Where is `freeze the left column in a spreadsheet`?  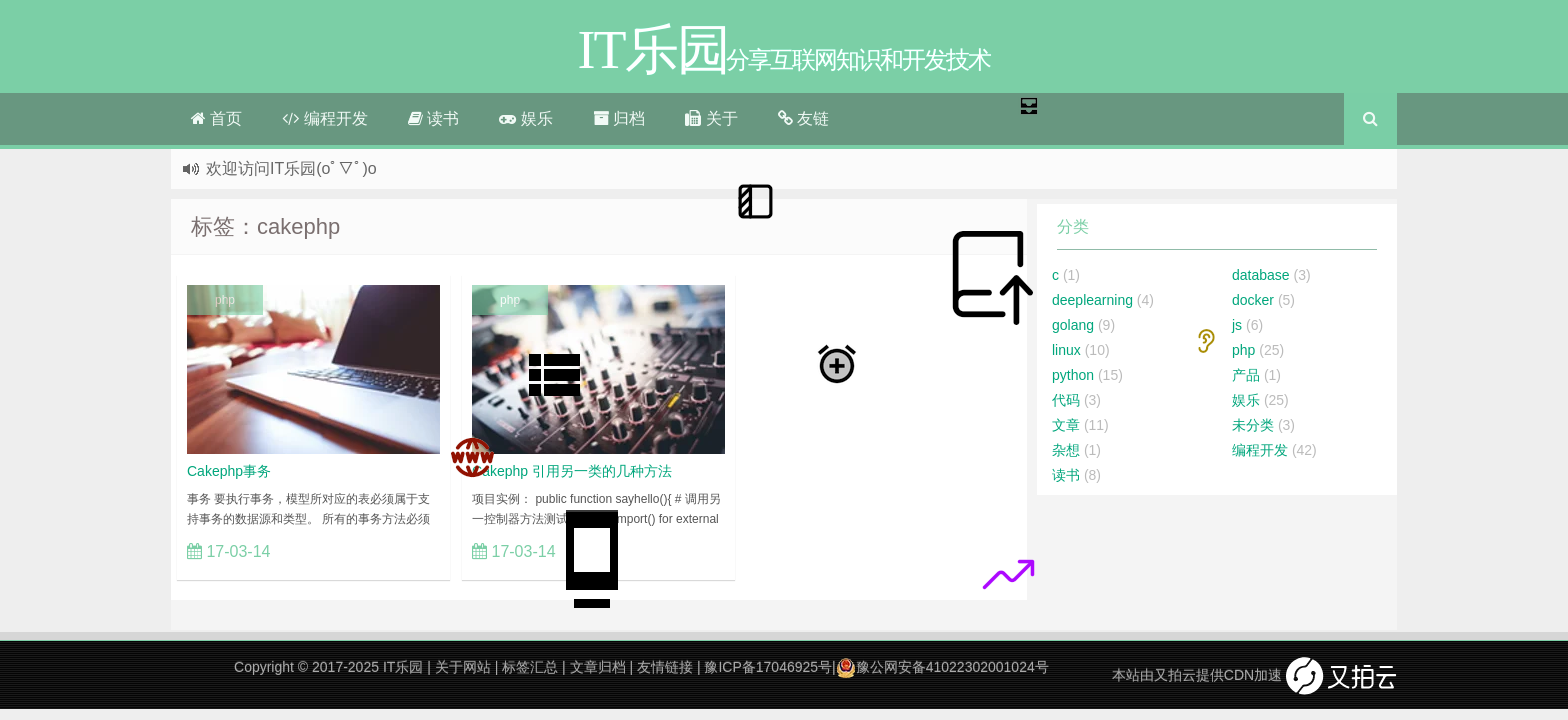 freeze the left column in a spreadsheet is located at coordinates (755, 201).